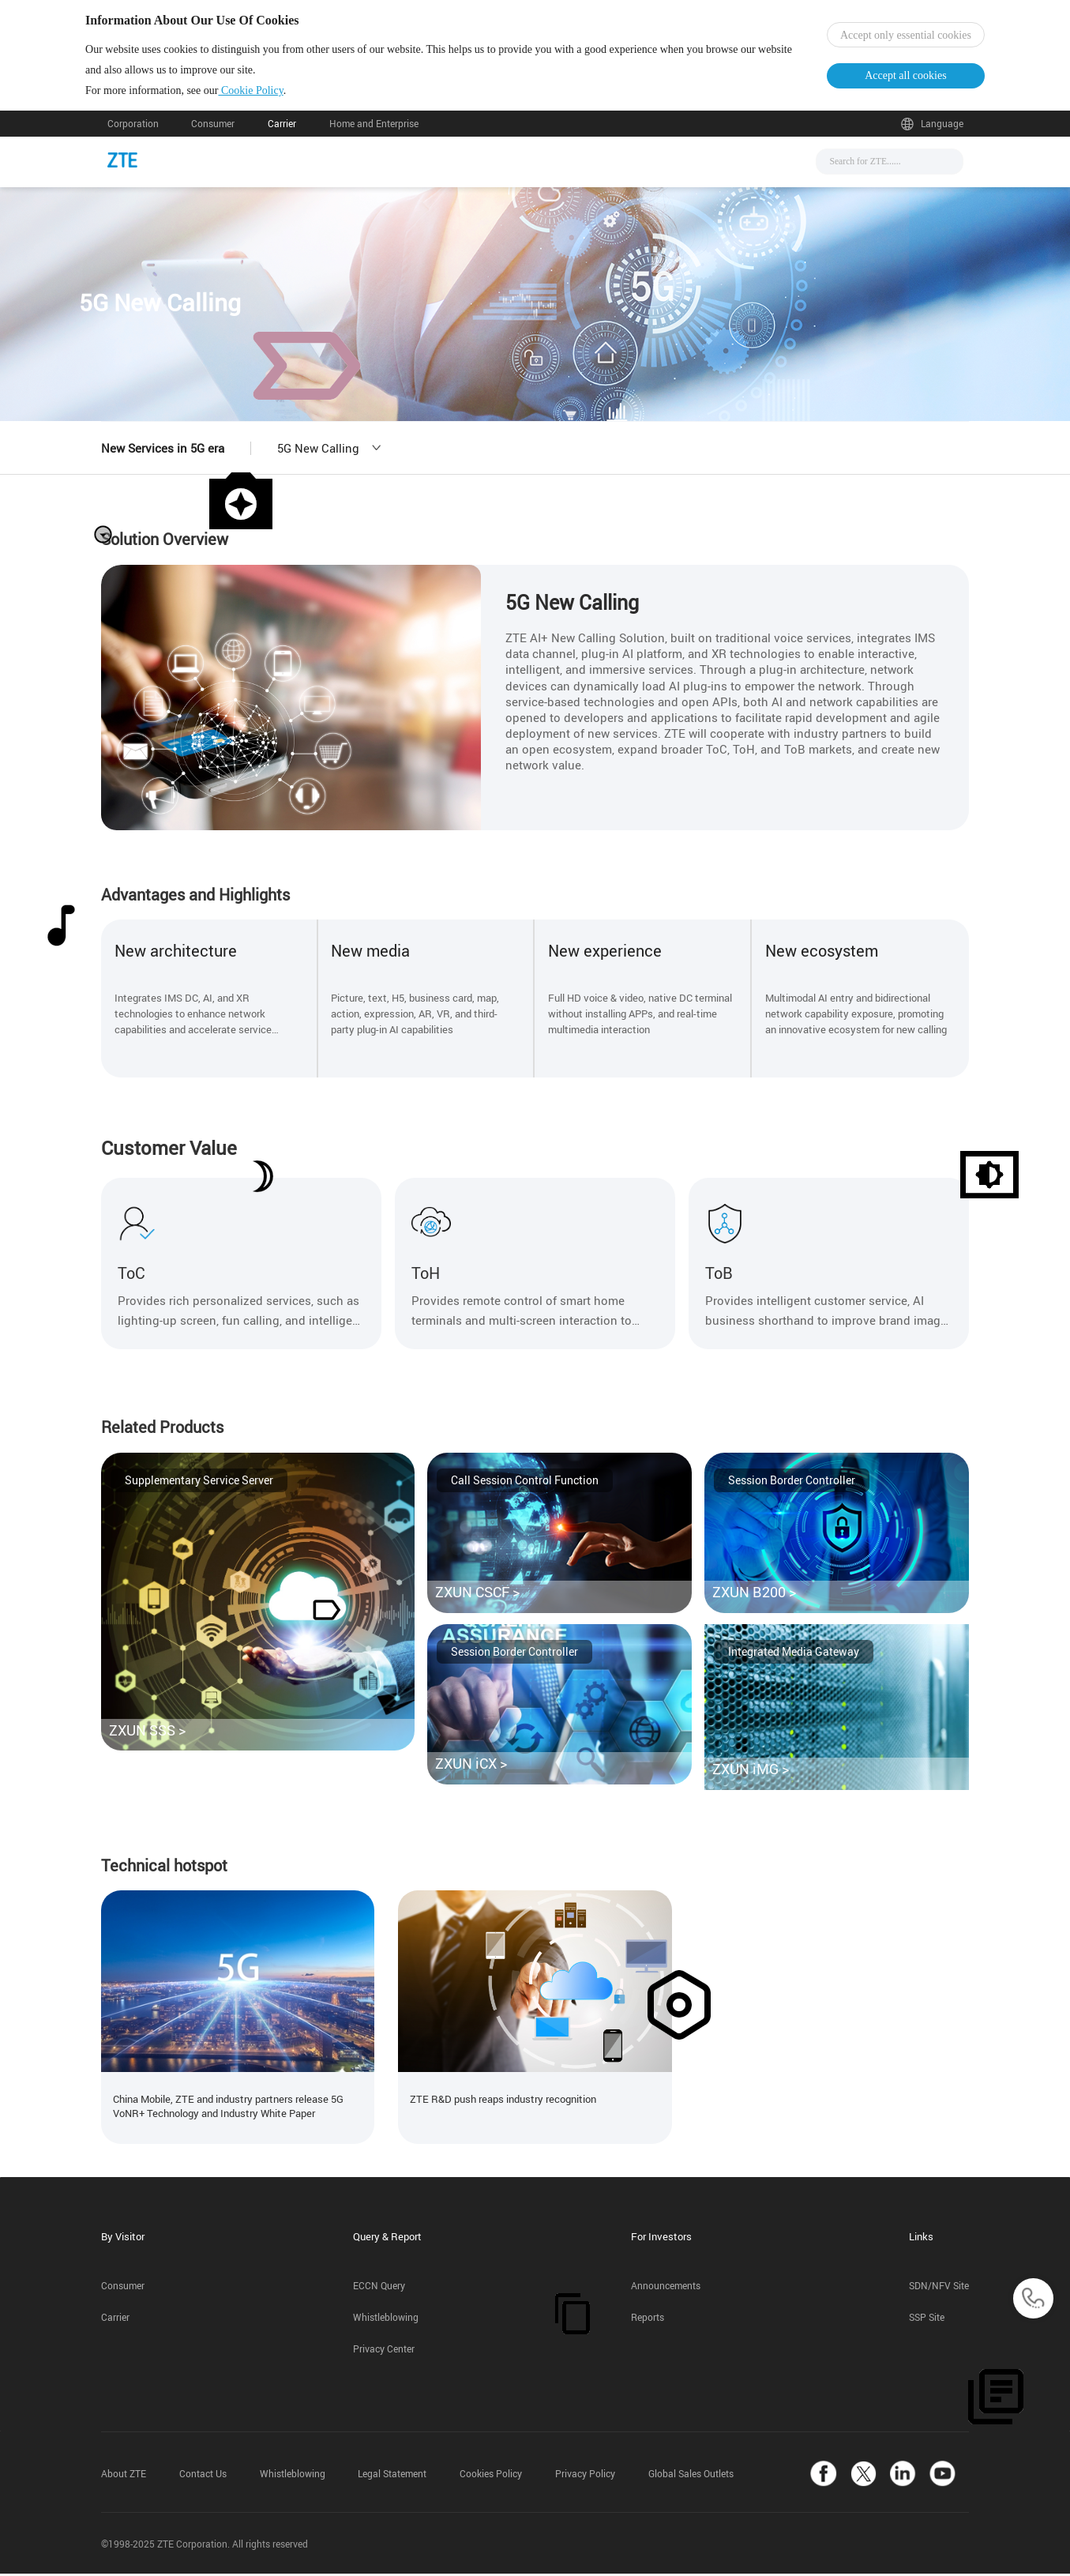  What do you see at coordinates (573, 2314) in the screenshot?
I see `copy to clipboard` at bounding box center [573, 2314].